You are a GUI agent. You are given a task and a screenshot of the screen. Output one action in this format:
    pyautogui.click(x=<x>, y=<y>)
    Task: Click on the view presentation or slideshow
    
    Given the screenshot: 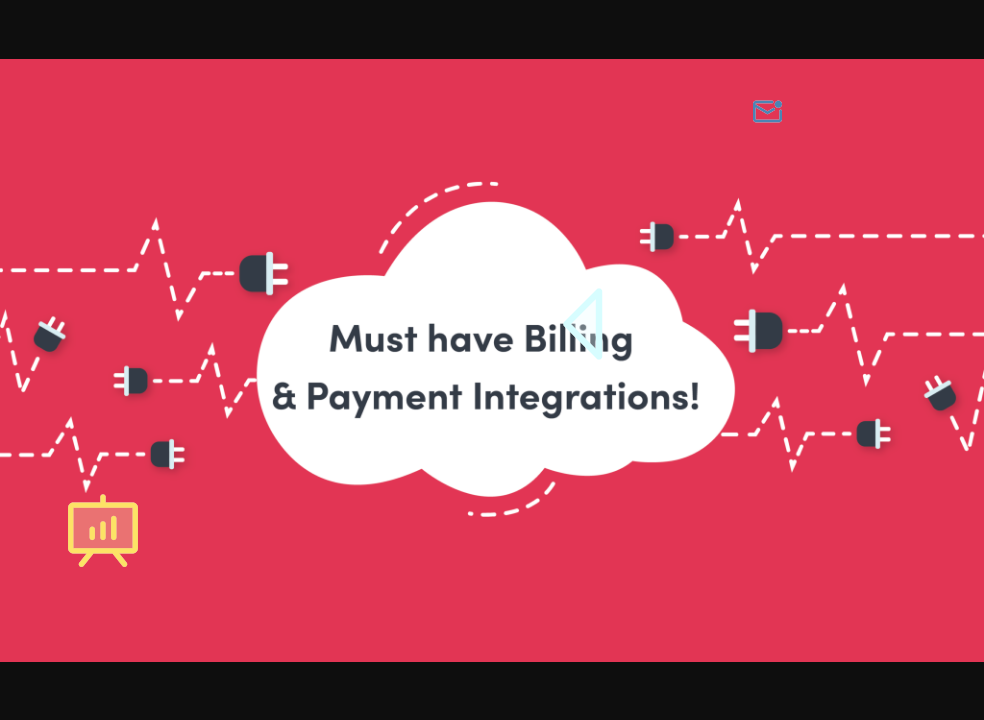 What is the action you would take?
    pyautogui.click(x=103, y=532)
    